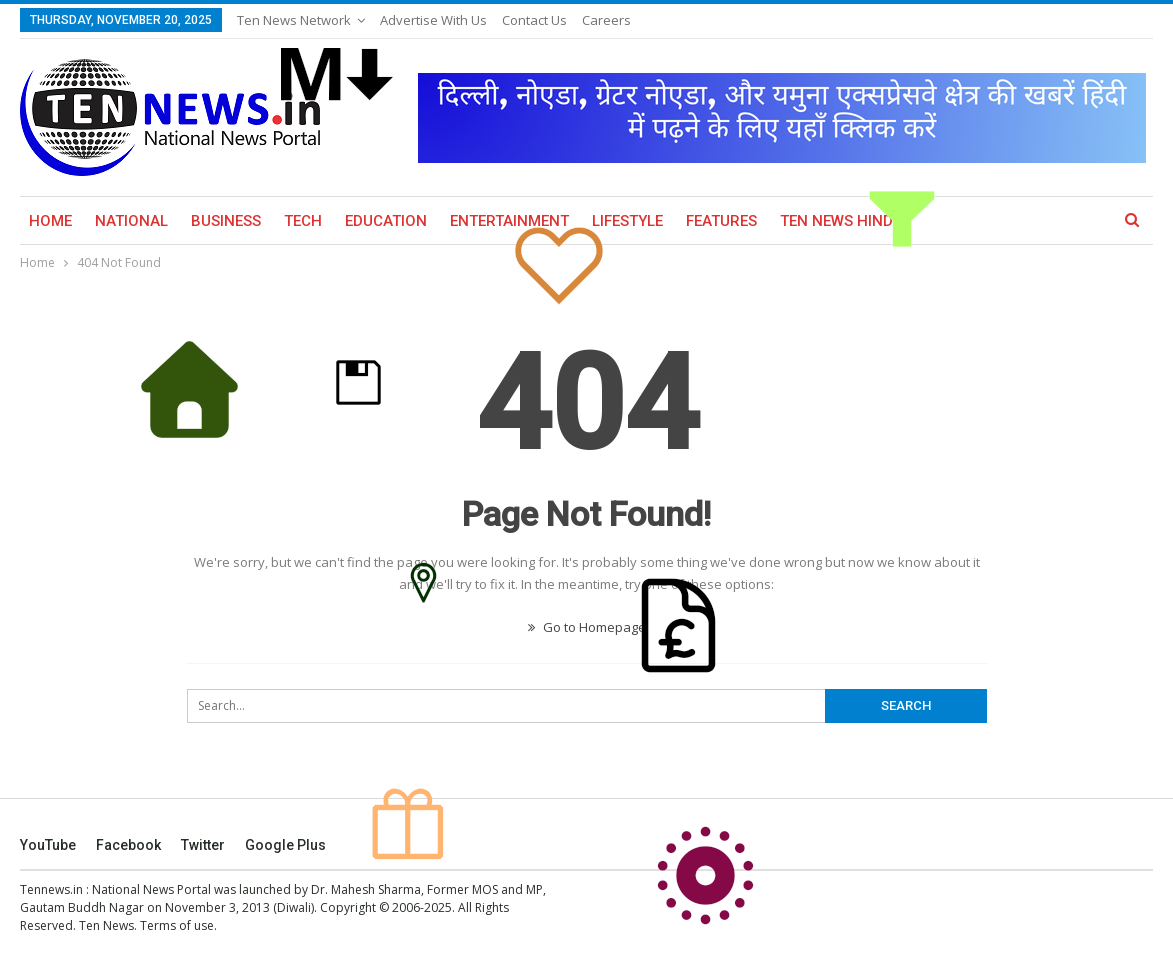 The width and height of the screenshot is (1173, 957). Describe the element at coordinates (559, 265) in the screenshot. I see `add to favorites` at that location.